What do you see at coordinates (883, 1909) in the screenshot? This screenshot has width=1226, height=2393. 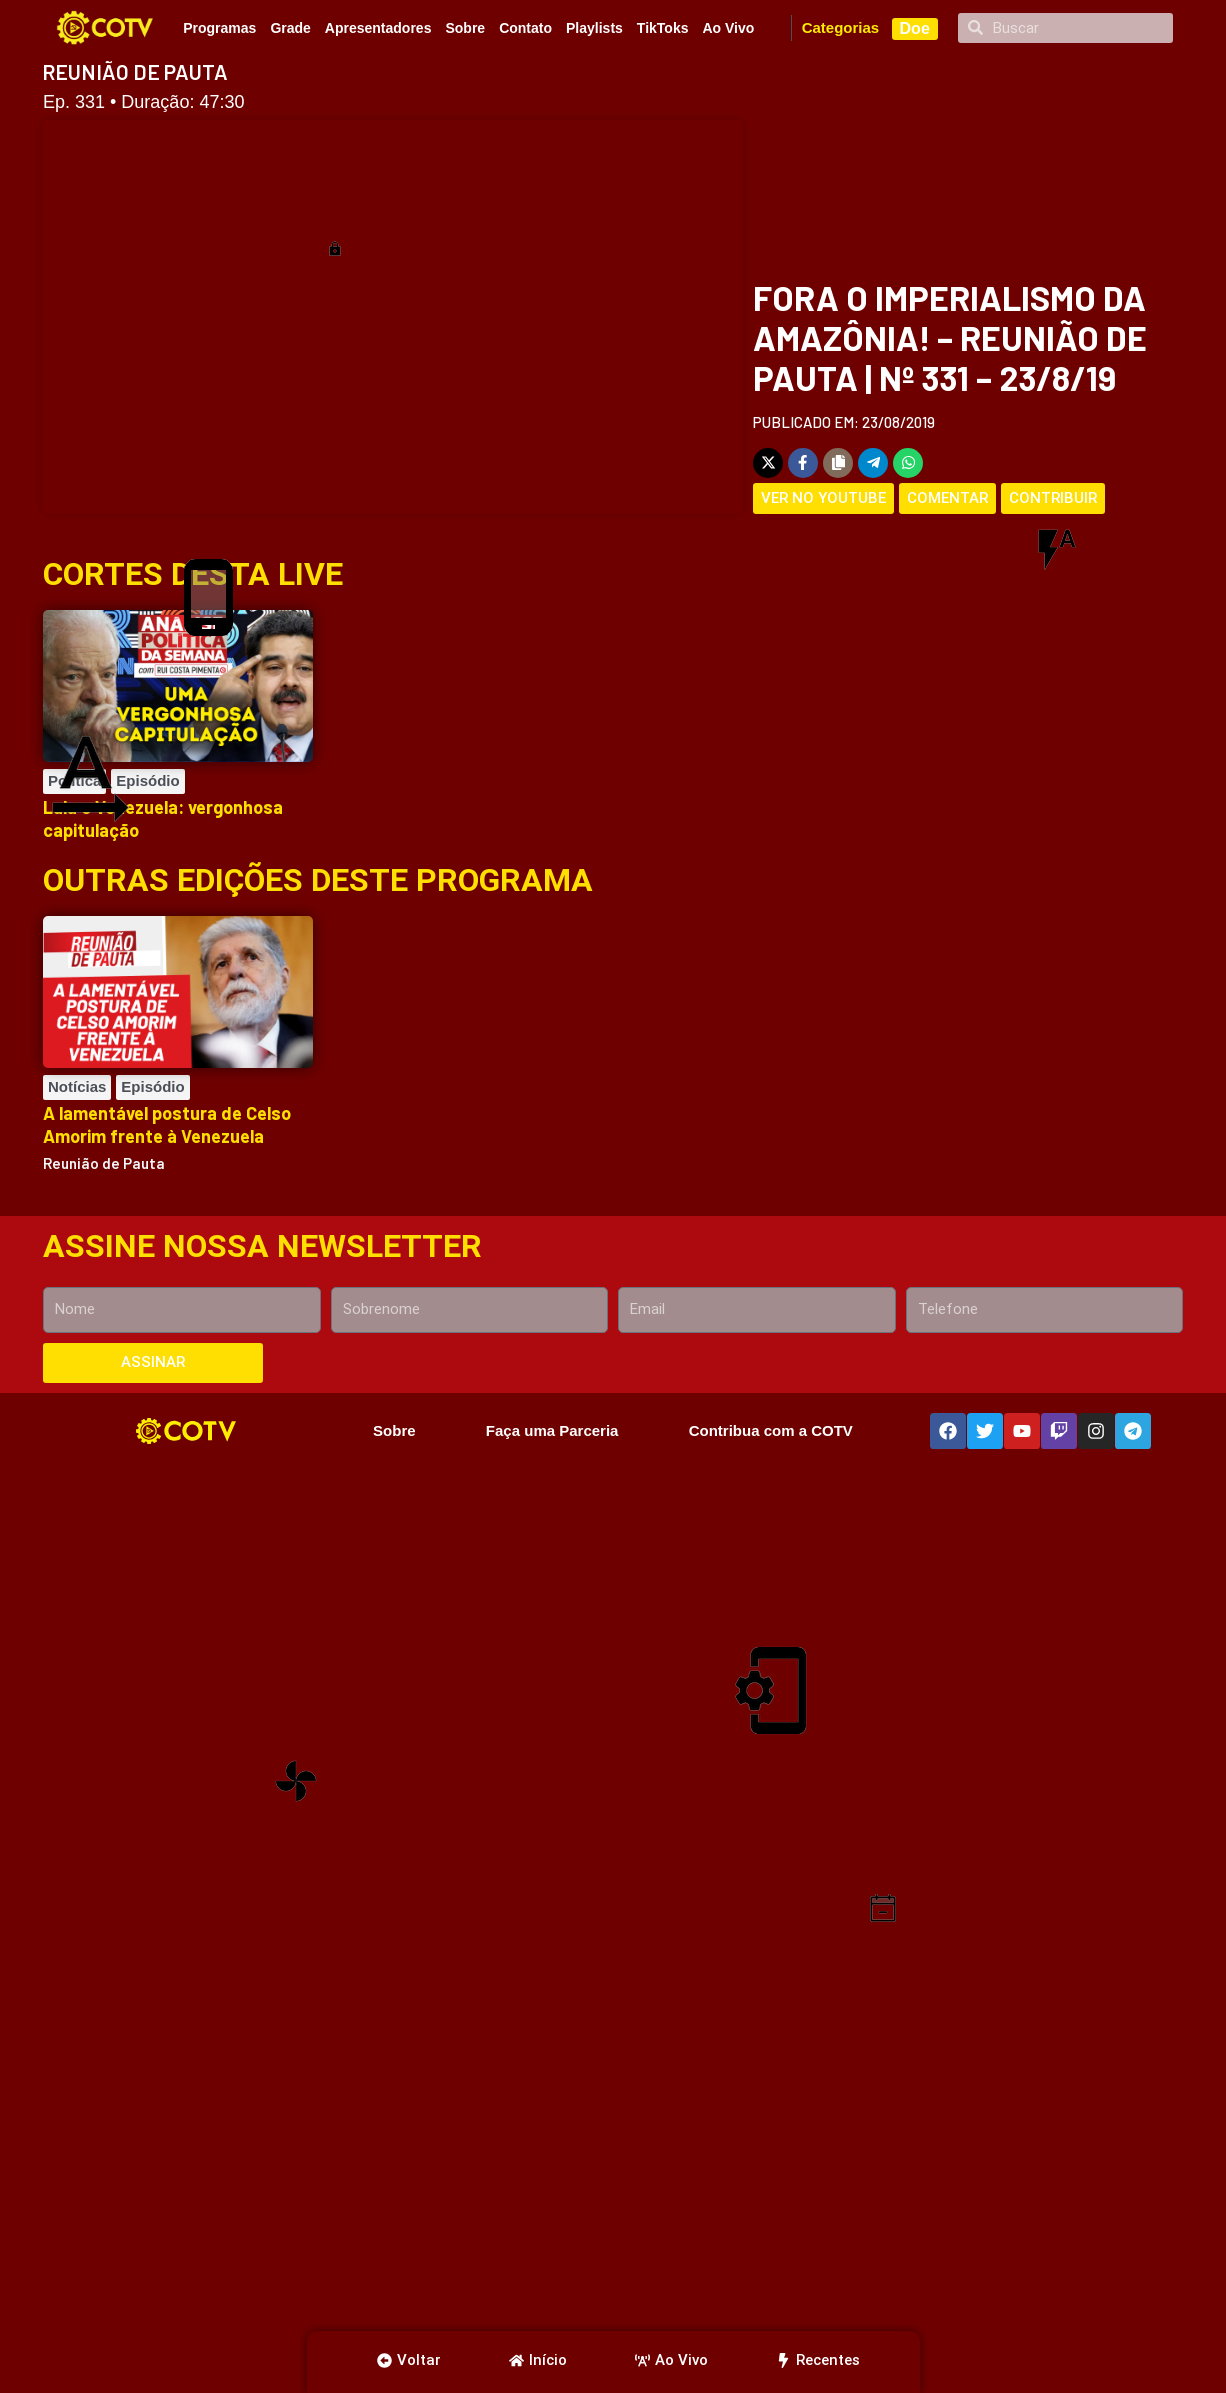 I see `remove an event from your calendar` at bounding box center [883, 1909].